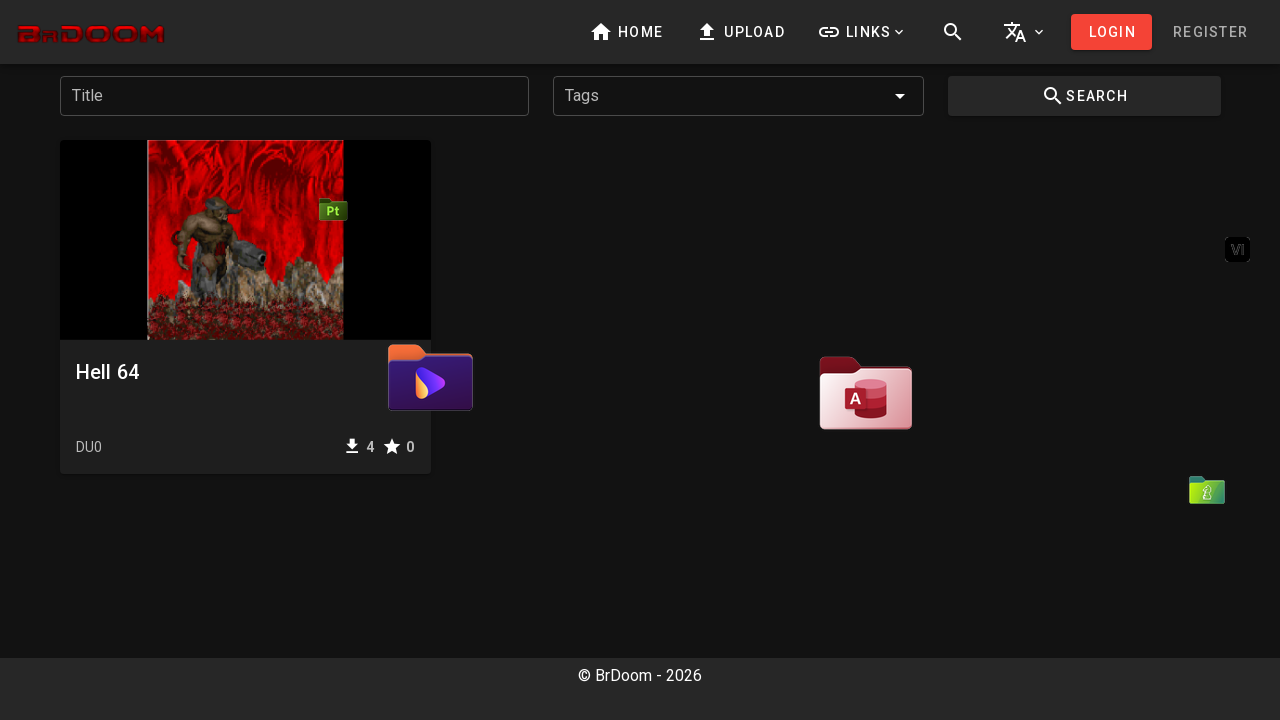 This screenshot has width=1280, height=720. I want to click on open folder containing Adobe Substance Painter project files, so click(333, 210).